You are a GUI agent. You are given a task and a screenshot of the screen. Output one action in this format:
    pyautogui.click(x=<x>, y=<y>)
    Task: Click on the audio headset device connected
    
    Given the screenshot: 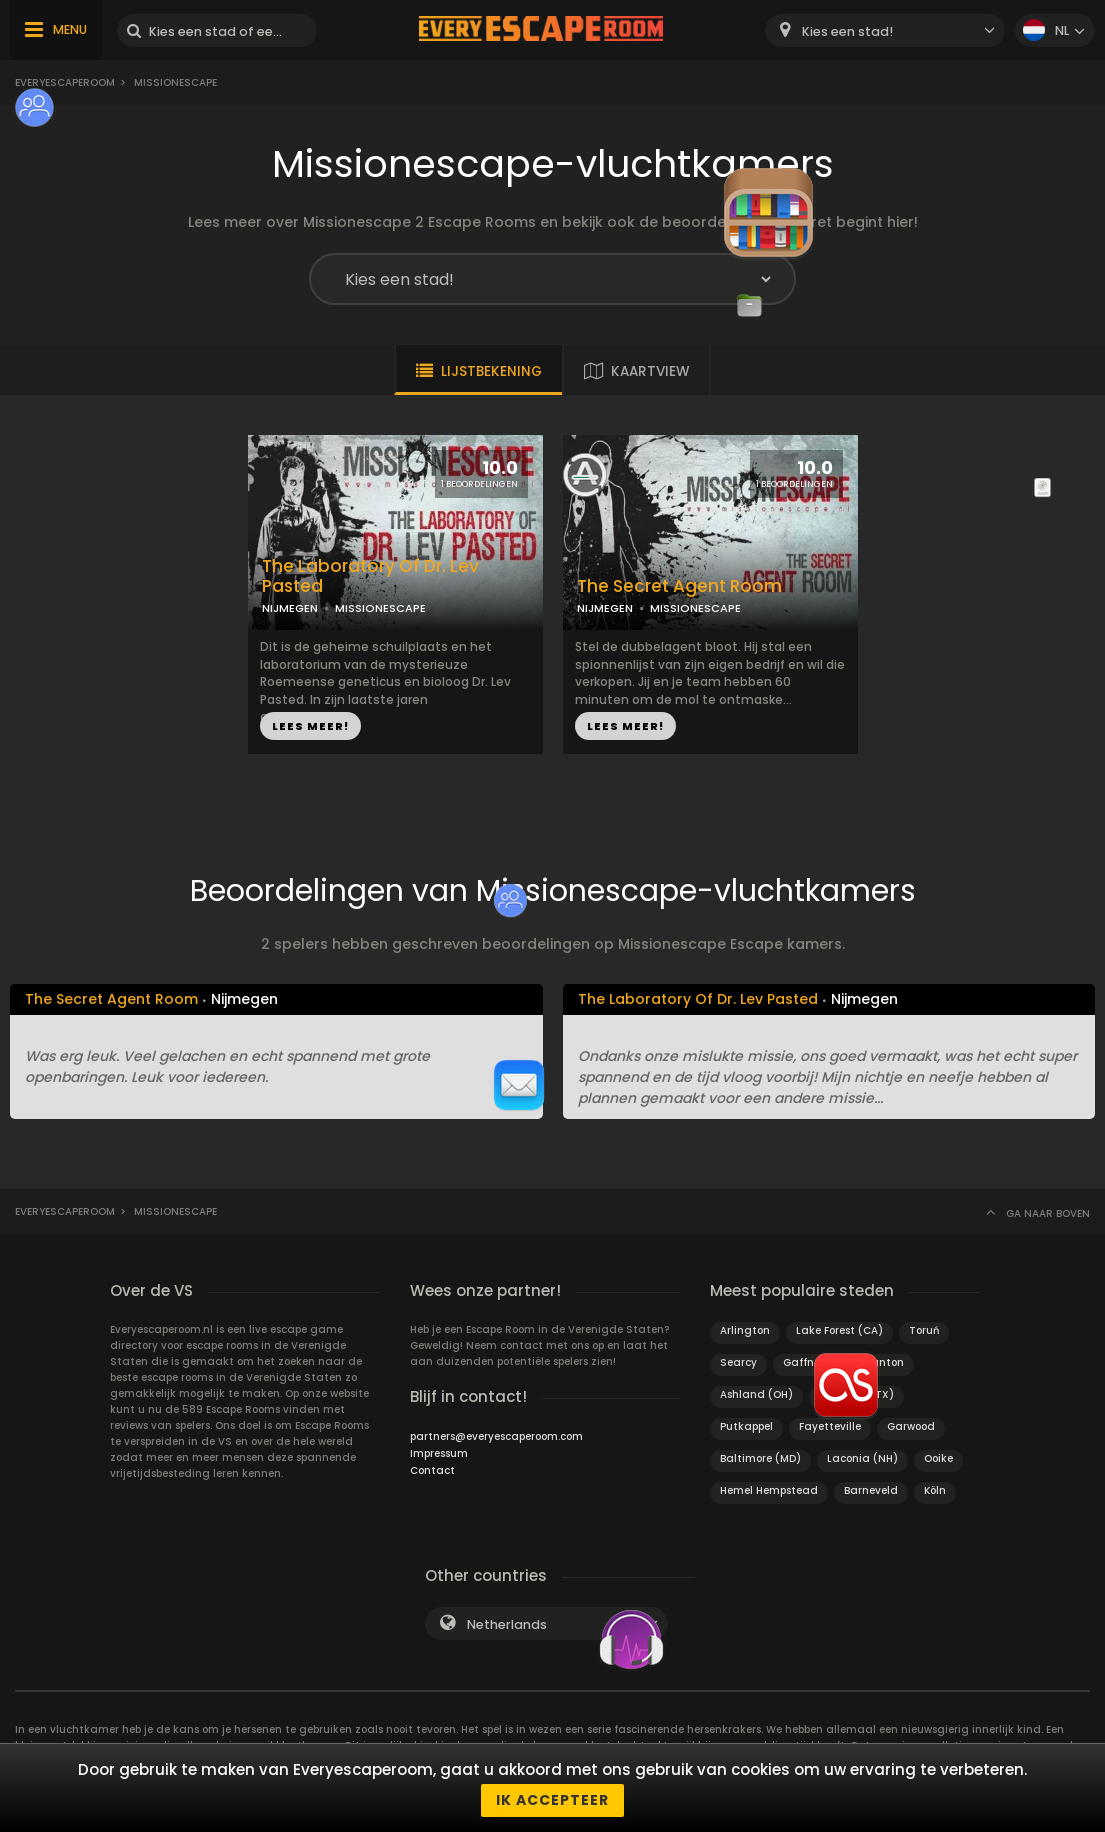 What is the action you would take?
    pyautogui.click(x=631, y=1639)
    